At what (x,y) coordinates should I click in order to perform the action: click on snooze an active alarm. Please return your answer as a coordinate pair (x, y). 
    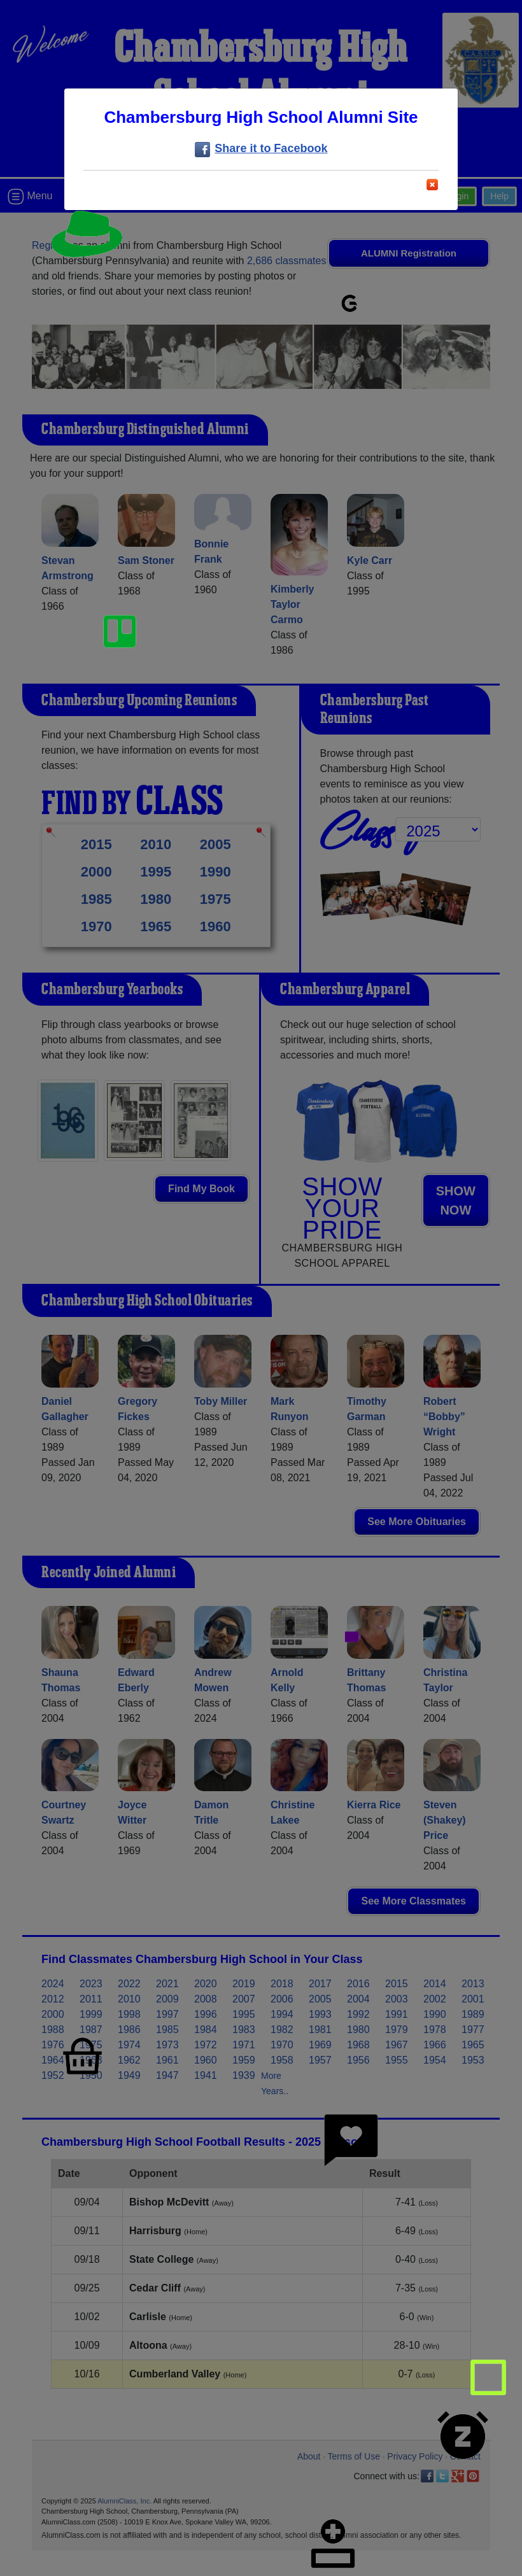
    Looking at the image, I should click on (463, 2434).